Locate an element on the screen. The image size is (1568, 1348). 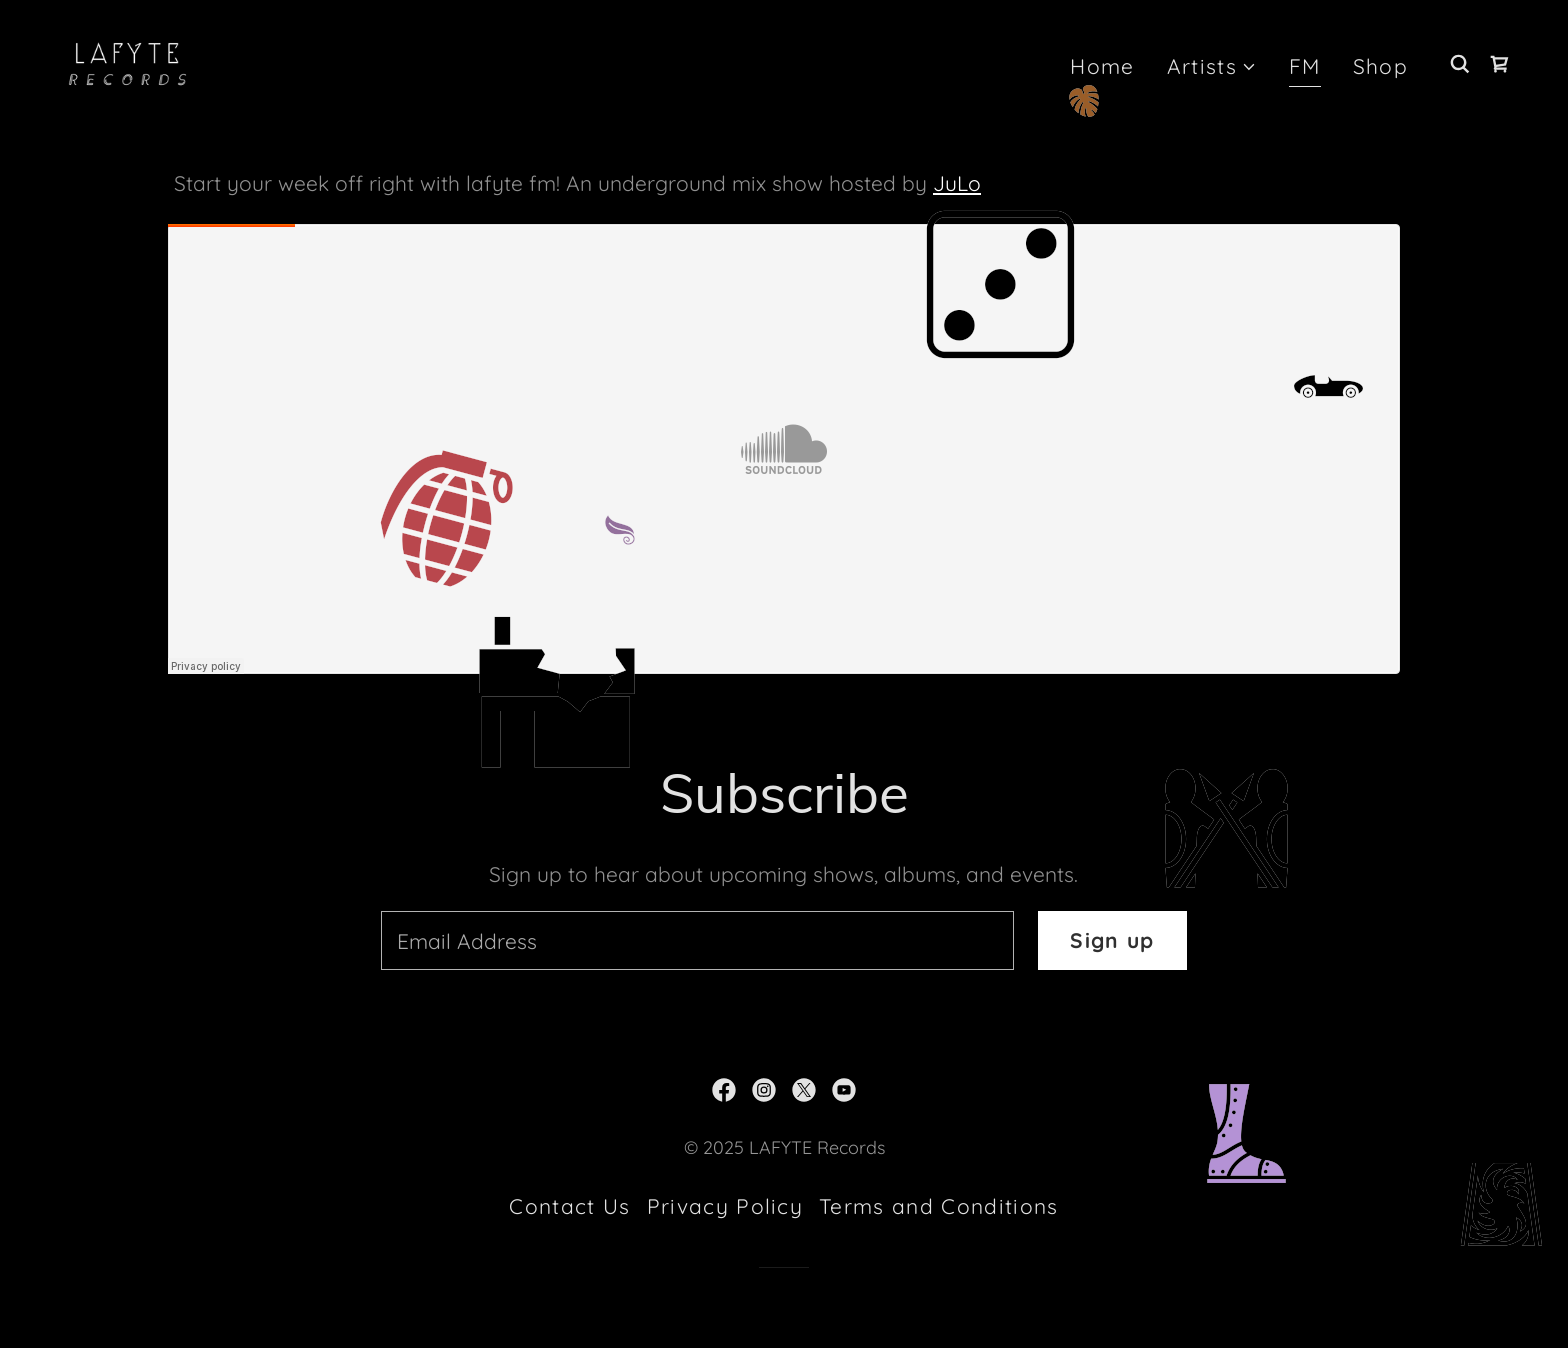
access racing or car-themed games is located at coordinates (1328, 386).